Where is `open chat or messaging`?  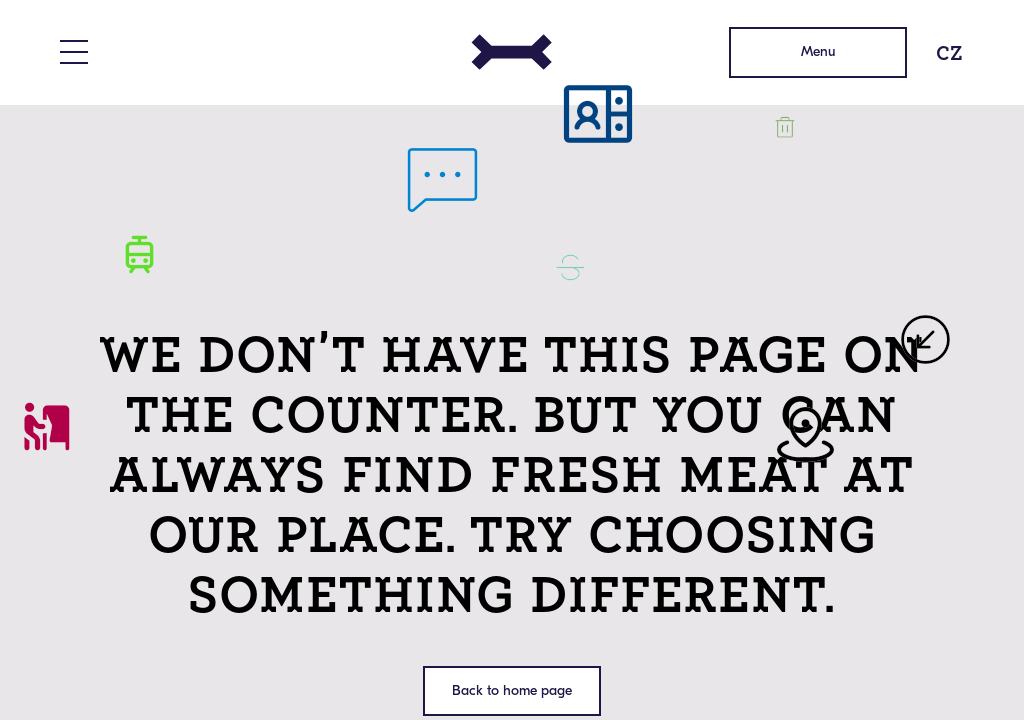
open chat or messaging is located at coordinates (442, 174).